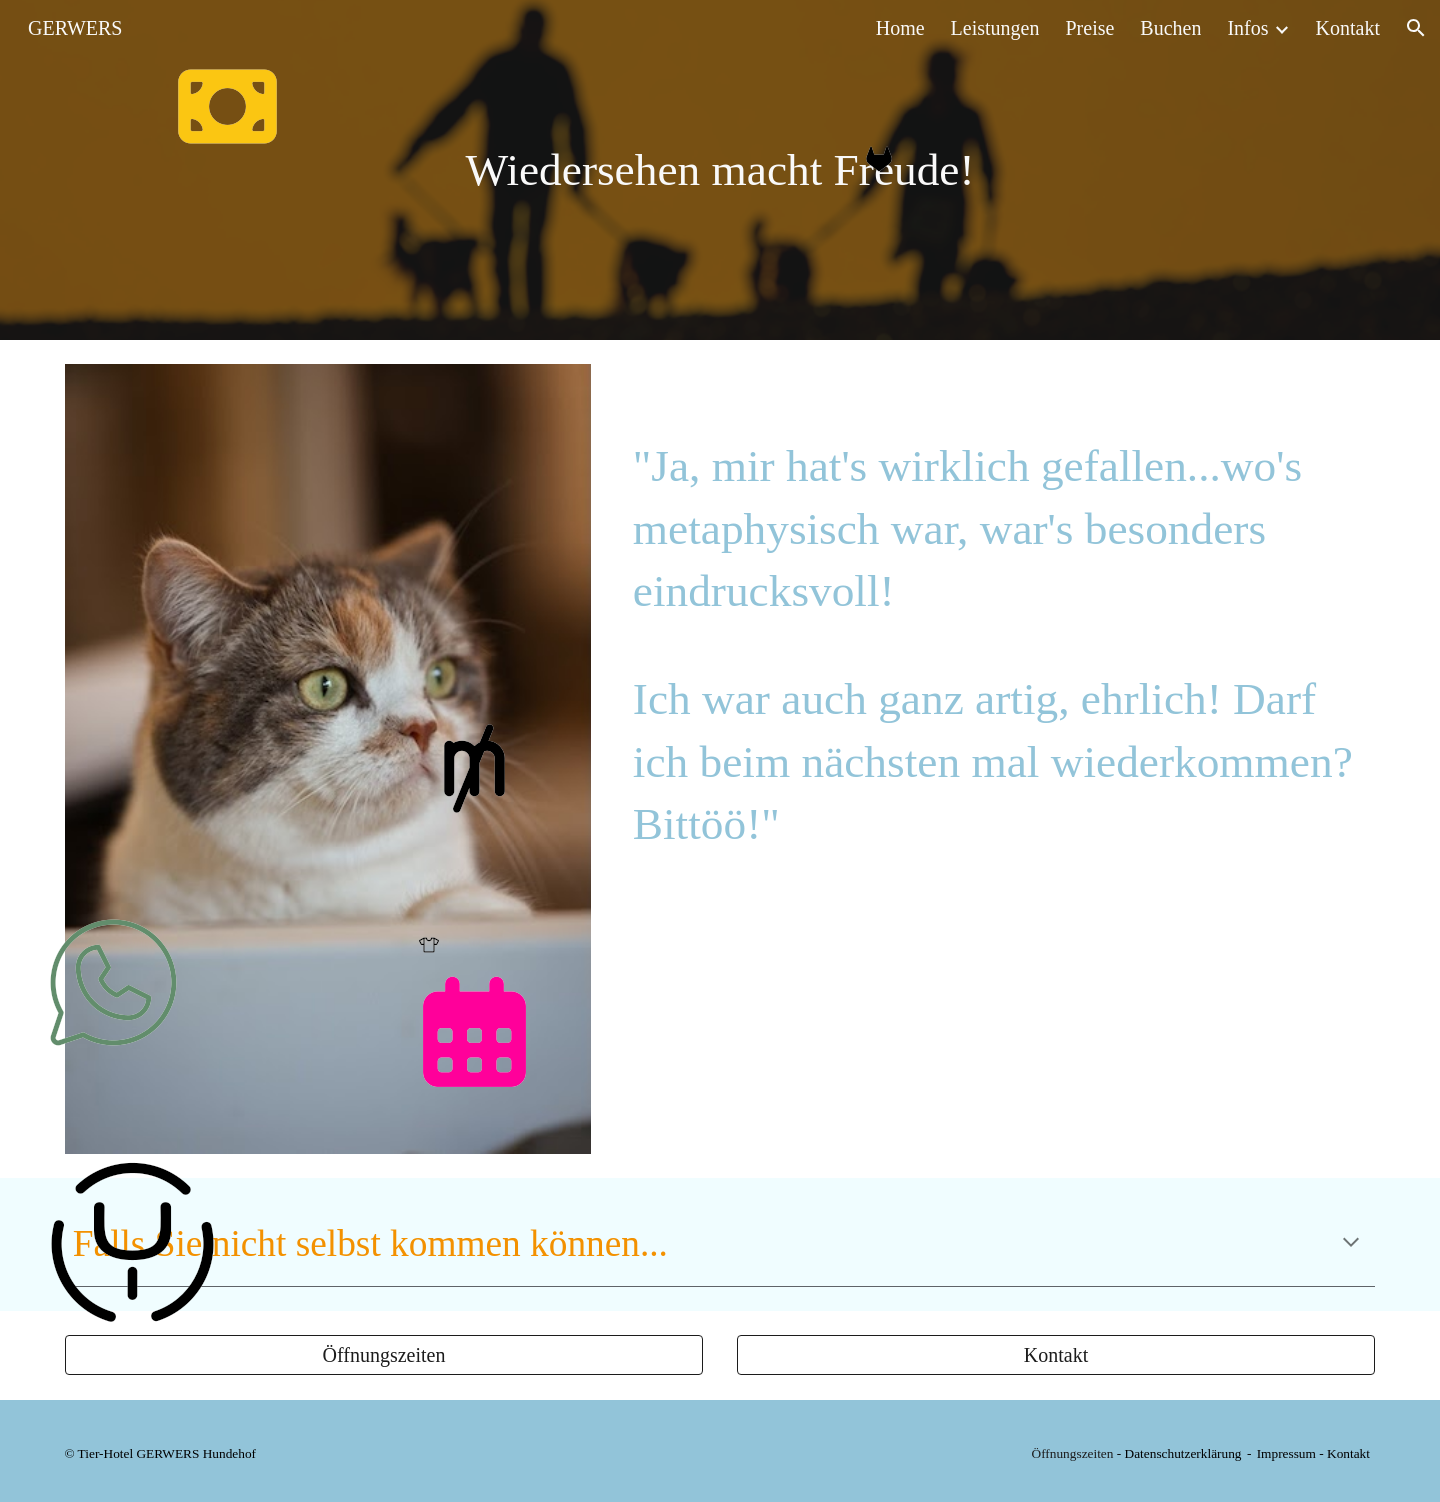  What do you see at coordinates (227, 106) in the screenshot?
I see `view payment or billing information` at bounding box center [227, 106].